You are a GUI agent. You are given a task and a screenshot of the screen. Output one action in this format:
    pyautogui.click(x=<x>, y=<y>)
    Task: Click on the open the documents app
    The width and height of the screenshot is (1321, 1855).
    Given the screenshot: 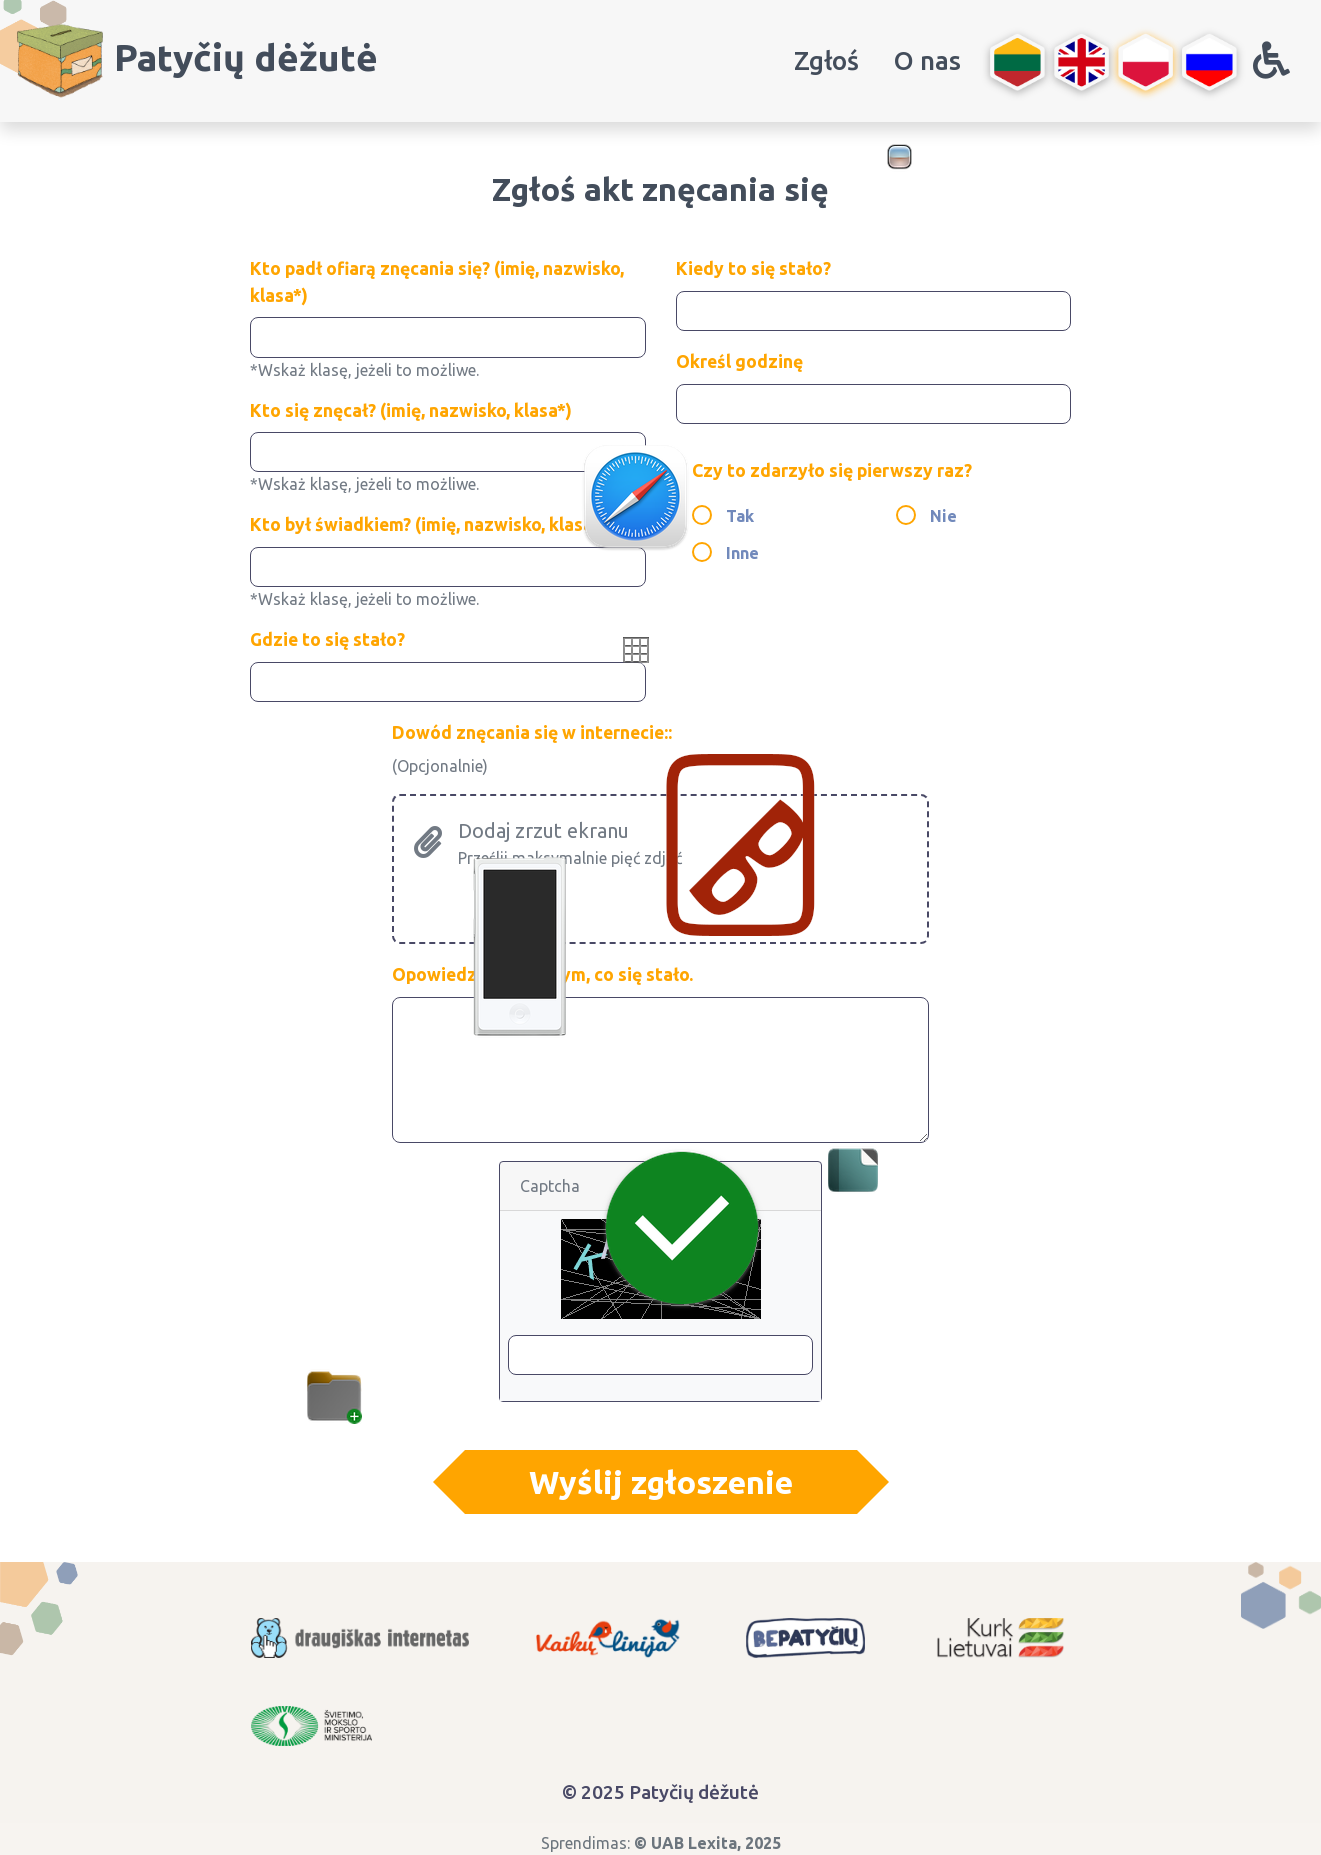 What is the action you would take?
    pyautogui.click(x=746, y=845)
    